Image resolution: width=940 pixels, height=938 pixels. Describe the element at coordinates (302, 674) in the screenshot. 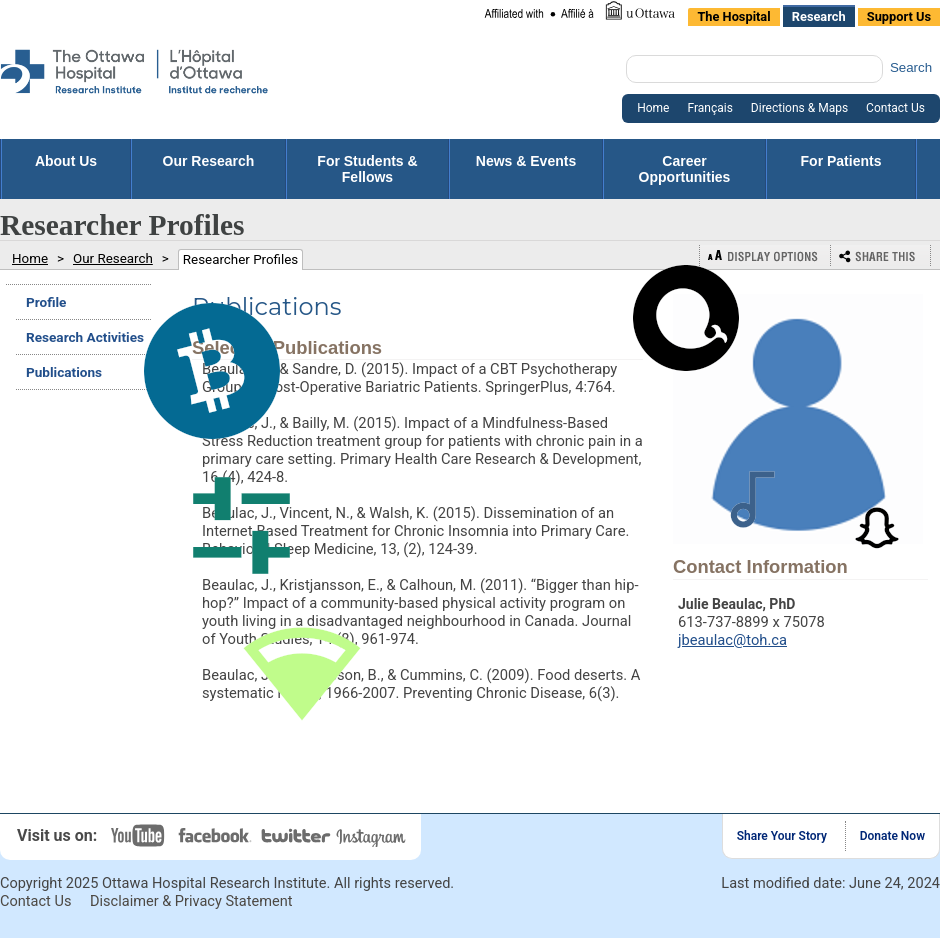

I see `indicates strong wifi signal strength` at that location.